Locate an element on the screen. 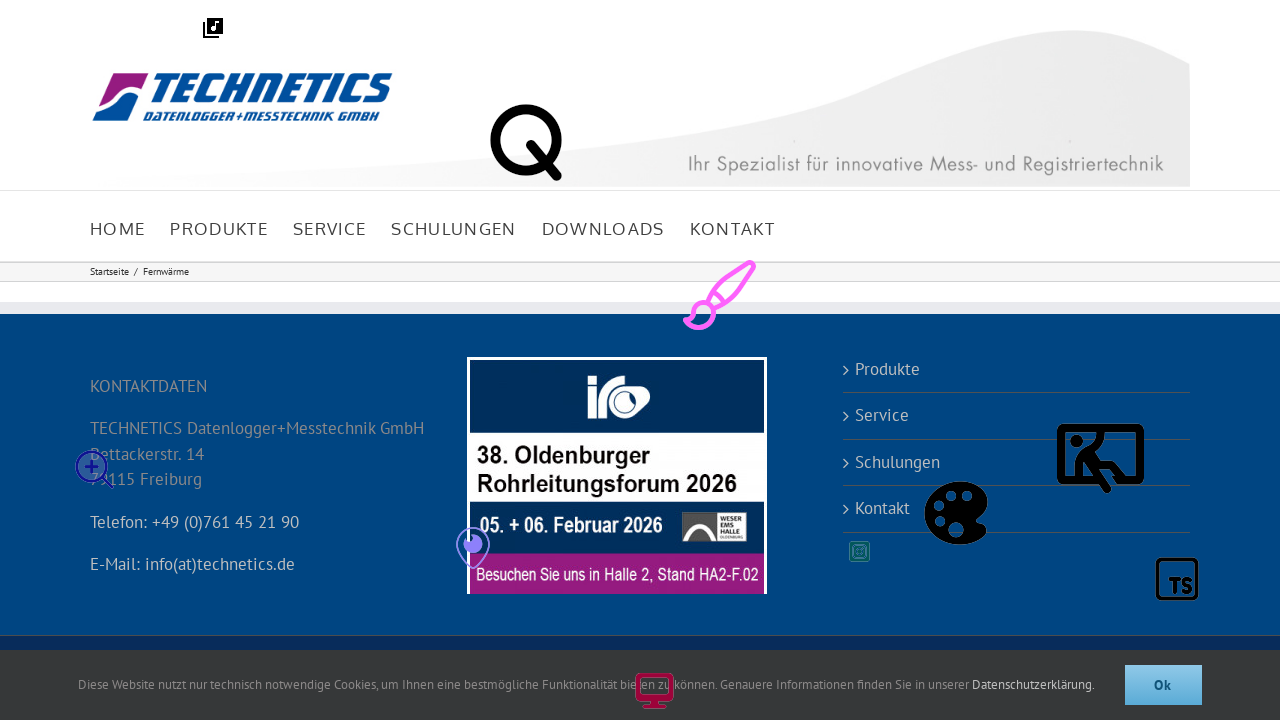 The width and height of the screenshot is (1280, 720). indicates a TypeScript file or project is located at coordinates (1177, 579).